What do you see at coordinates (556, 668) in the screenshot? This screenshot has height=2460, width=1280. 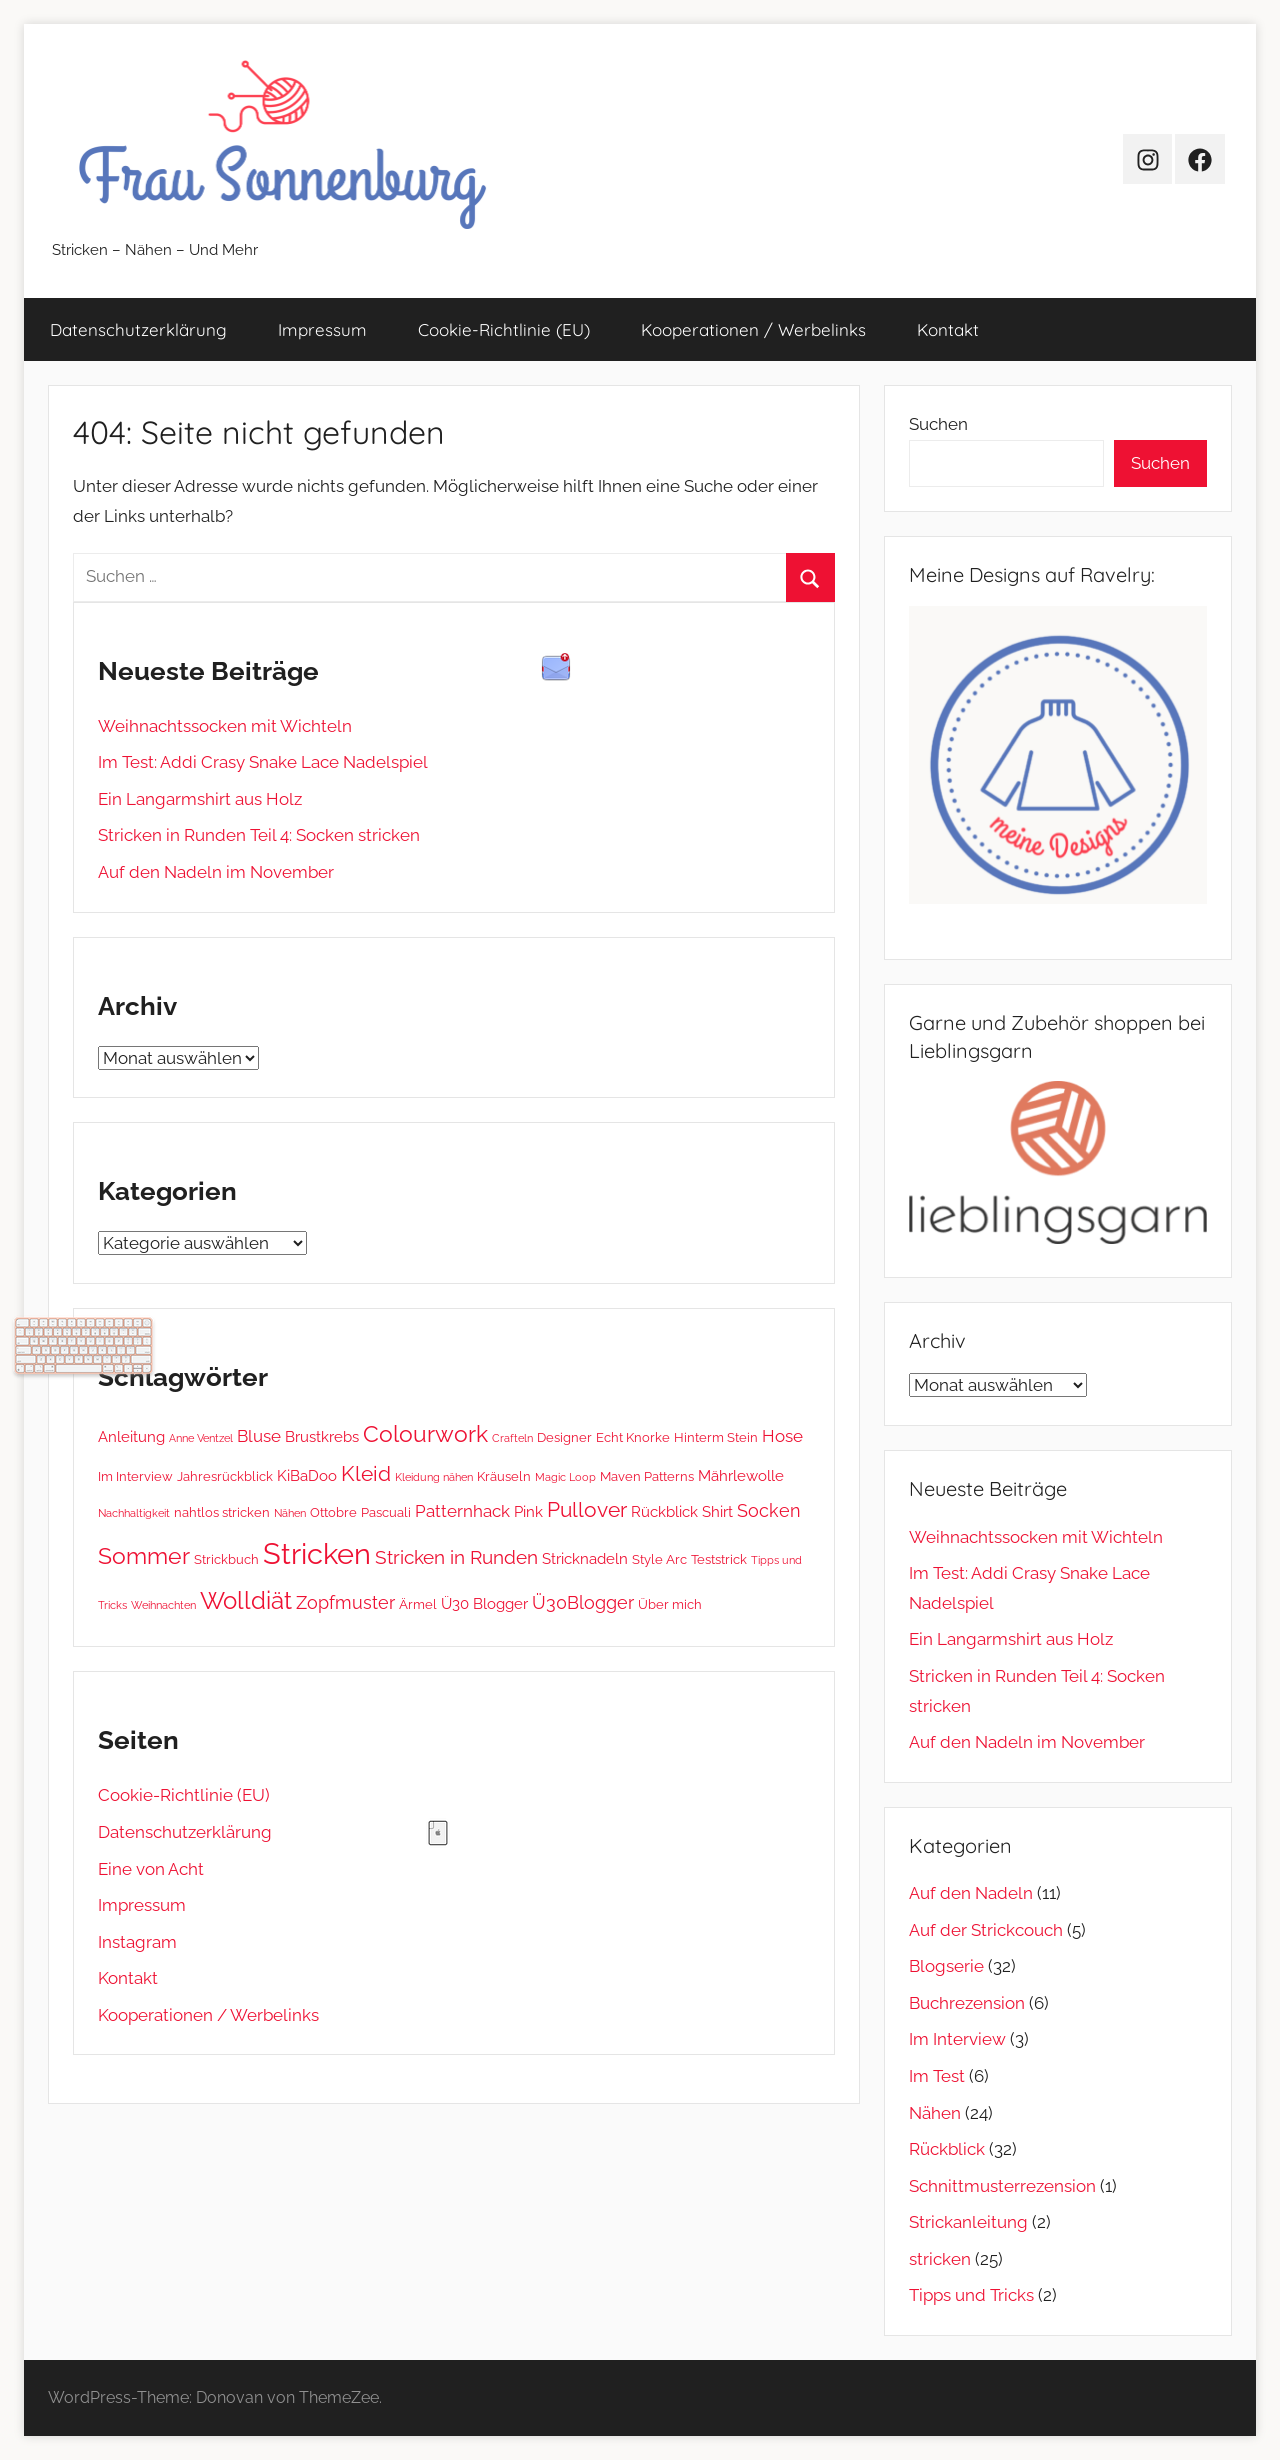 I see `send an email message` at bounding box center [556, 668].